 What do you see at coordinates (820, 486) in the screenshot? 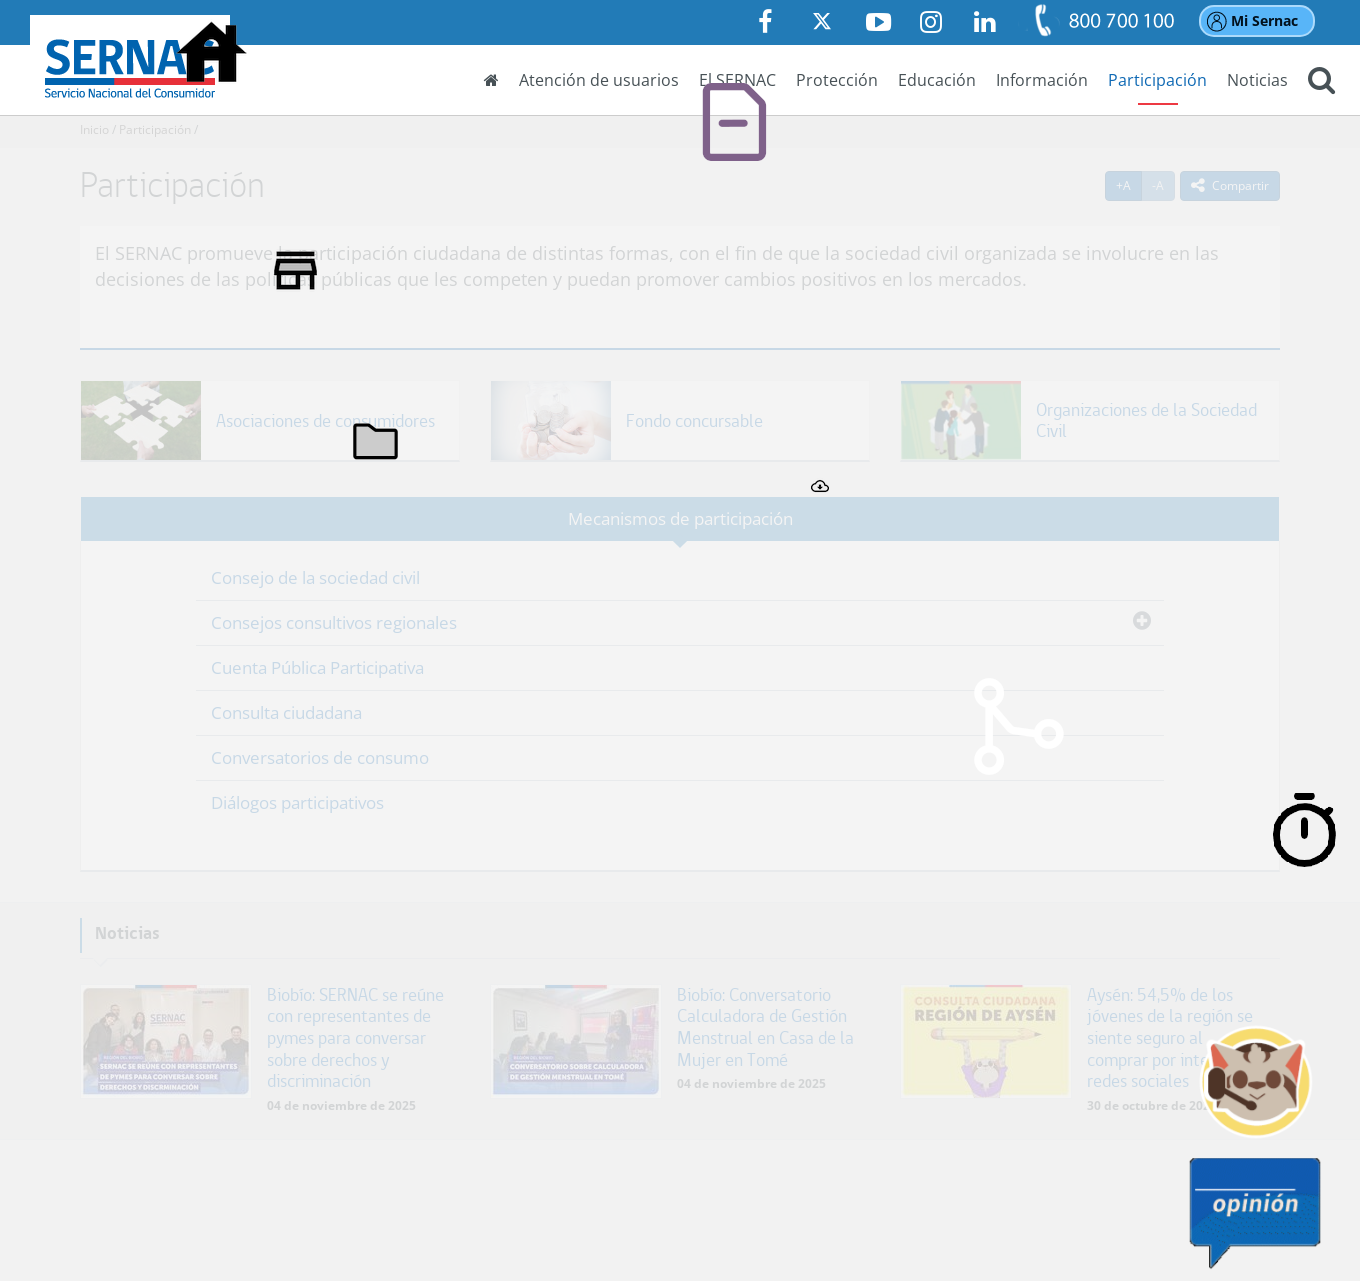
I see `download file from cloud storage` at bounding box center [820, 486].